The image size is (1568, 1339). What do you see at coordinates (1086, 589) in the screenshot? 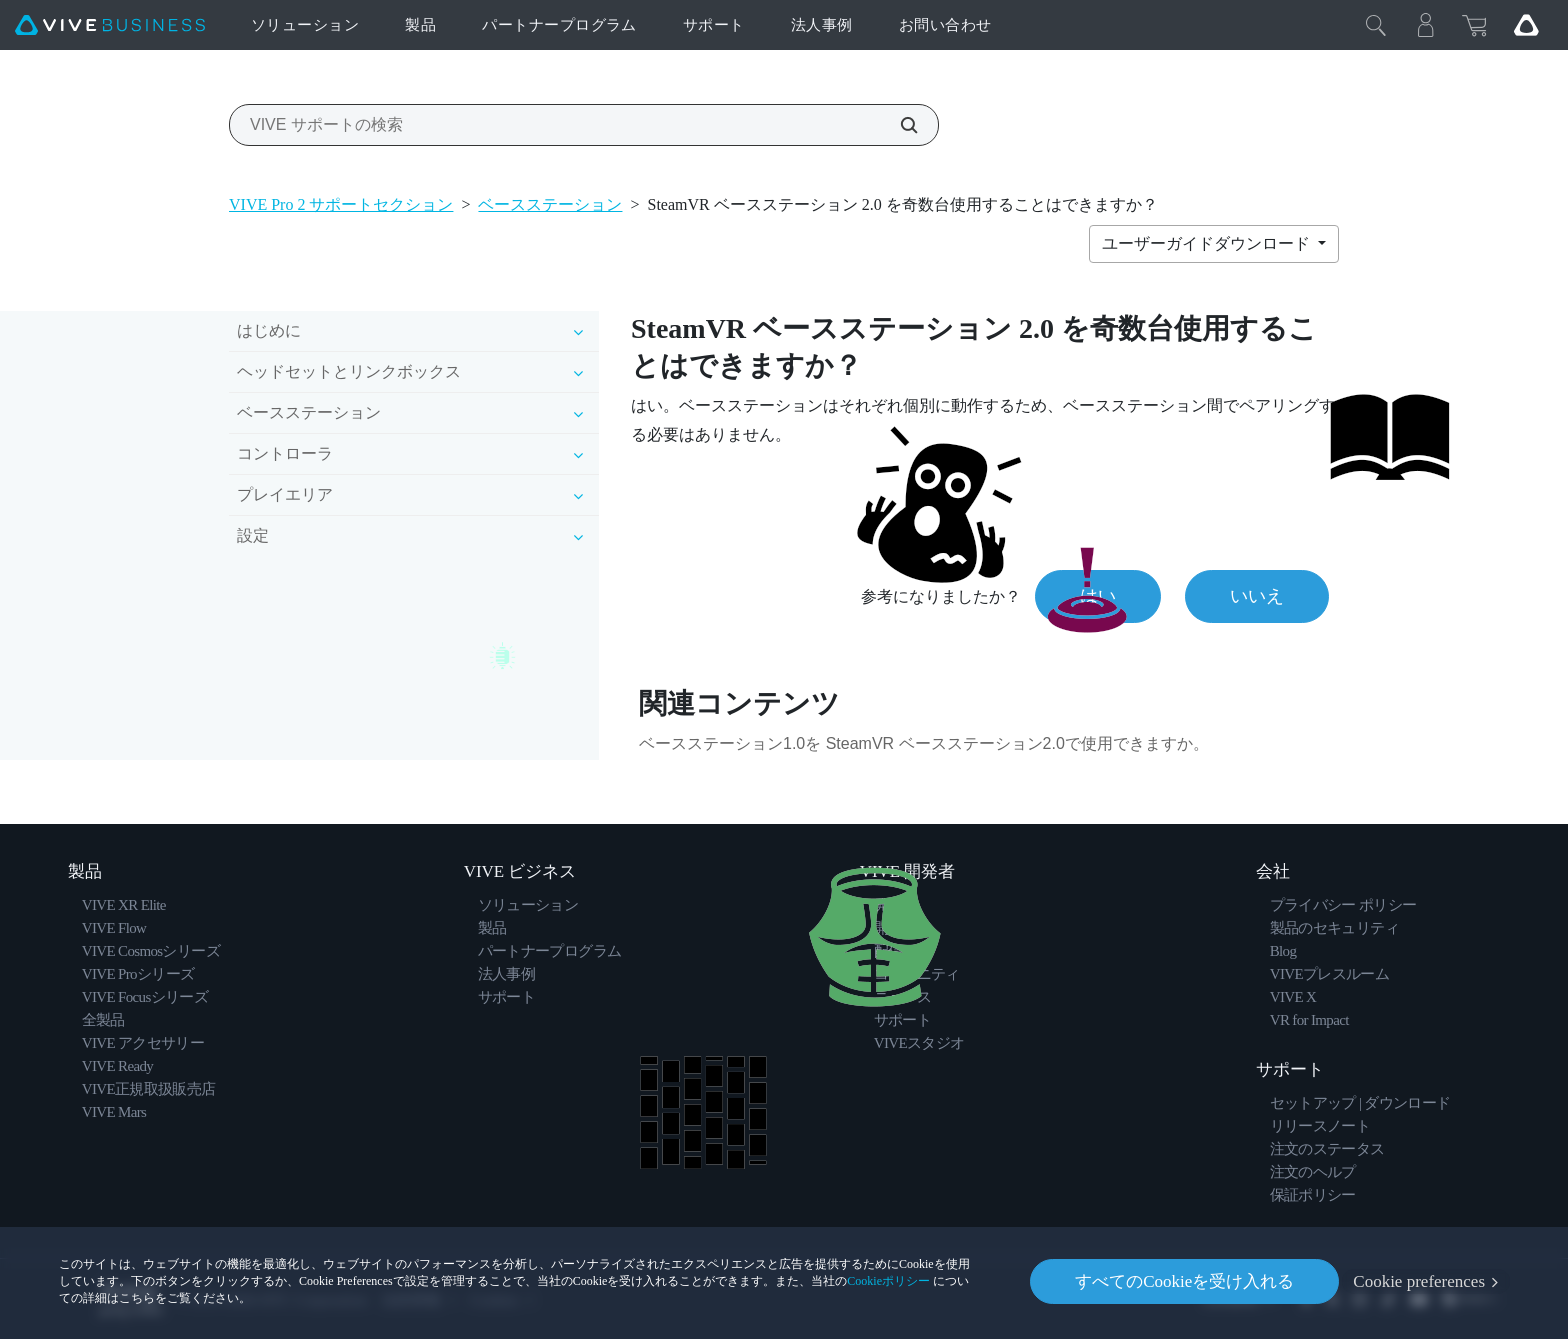
I see `indicates a hazard or dangerous area in gameplay` at bounding box center [1086, 589].